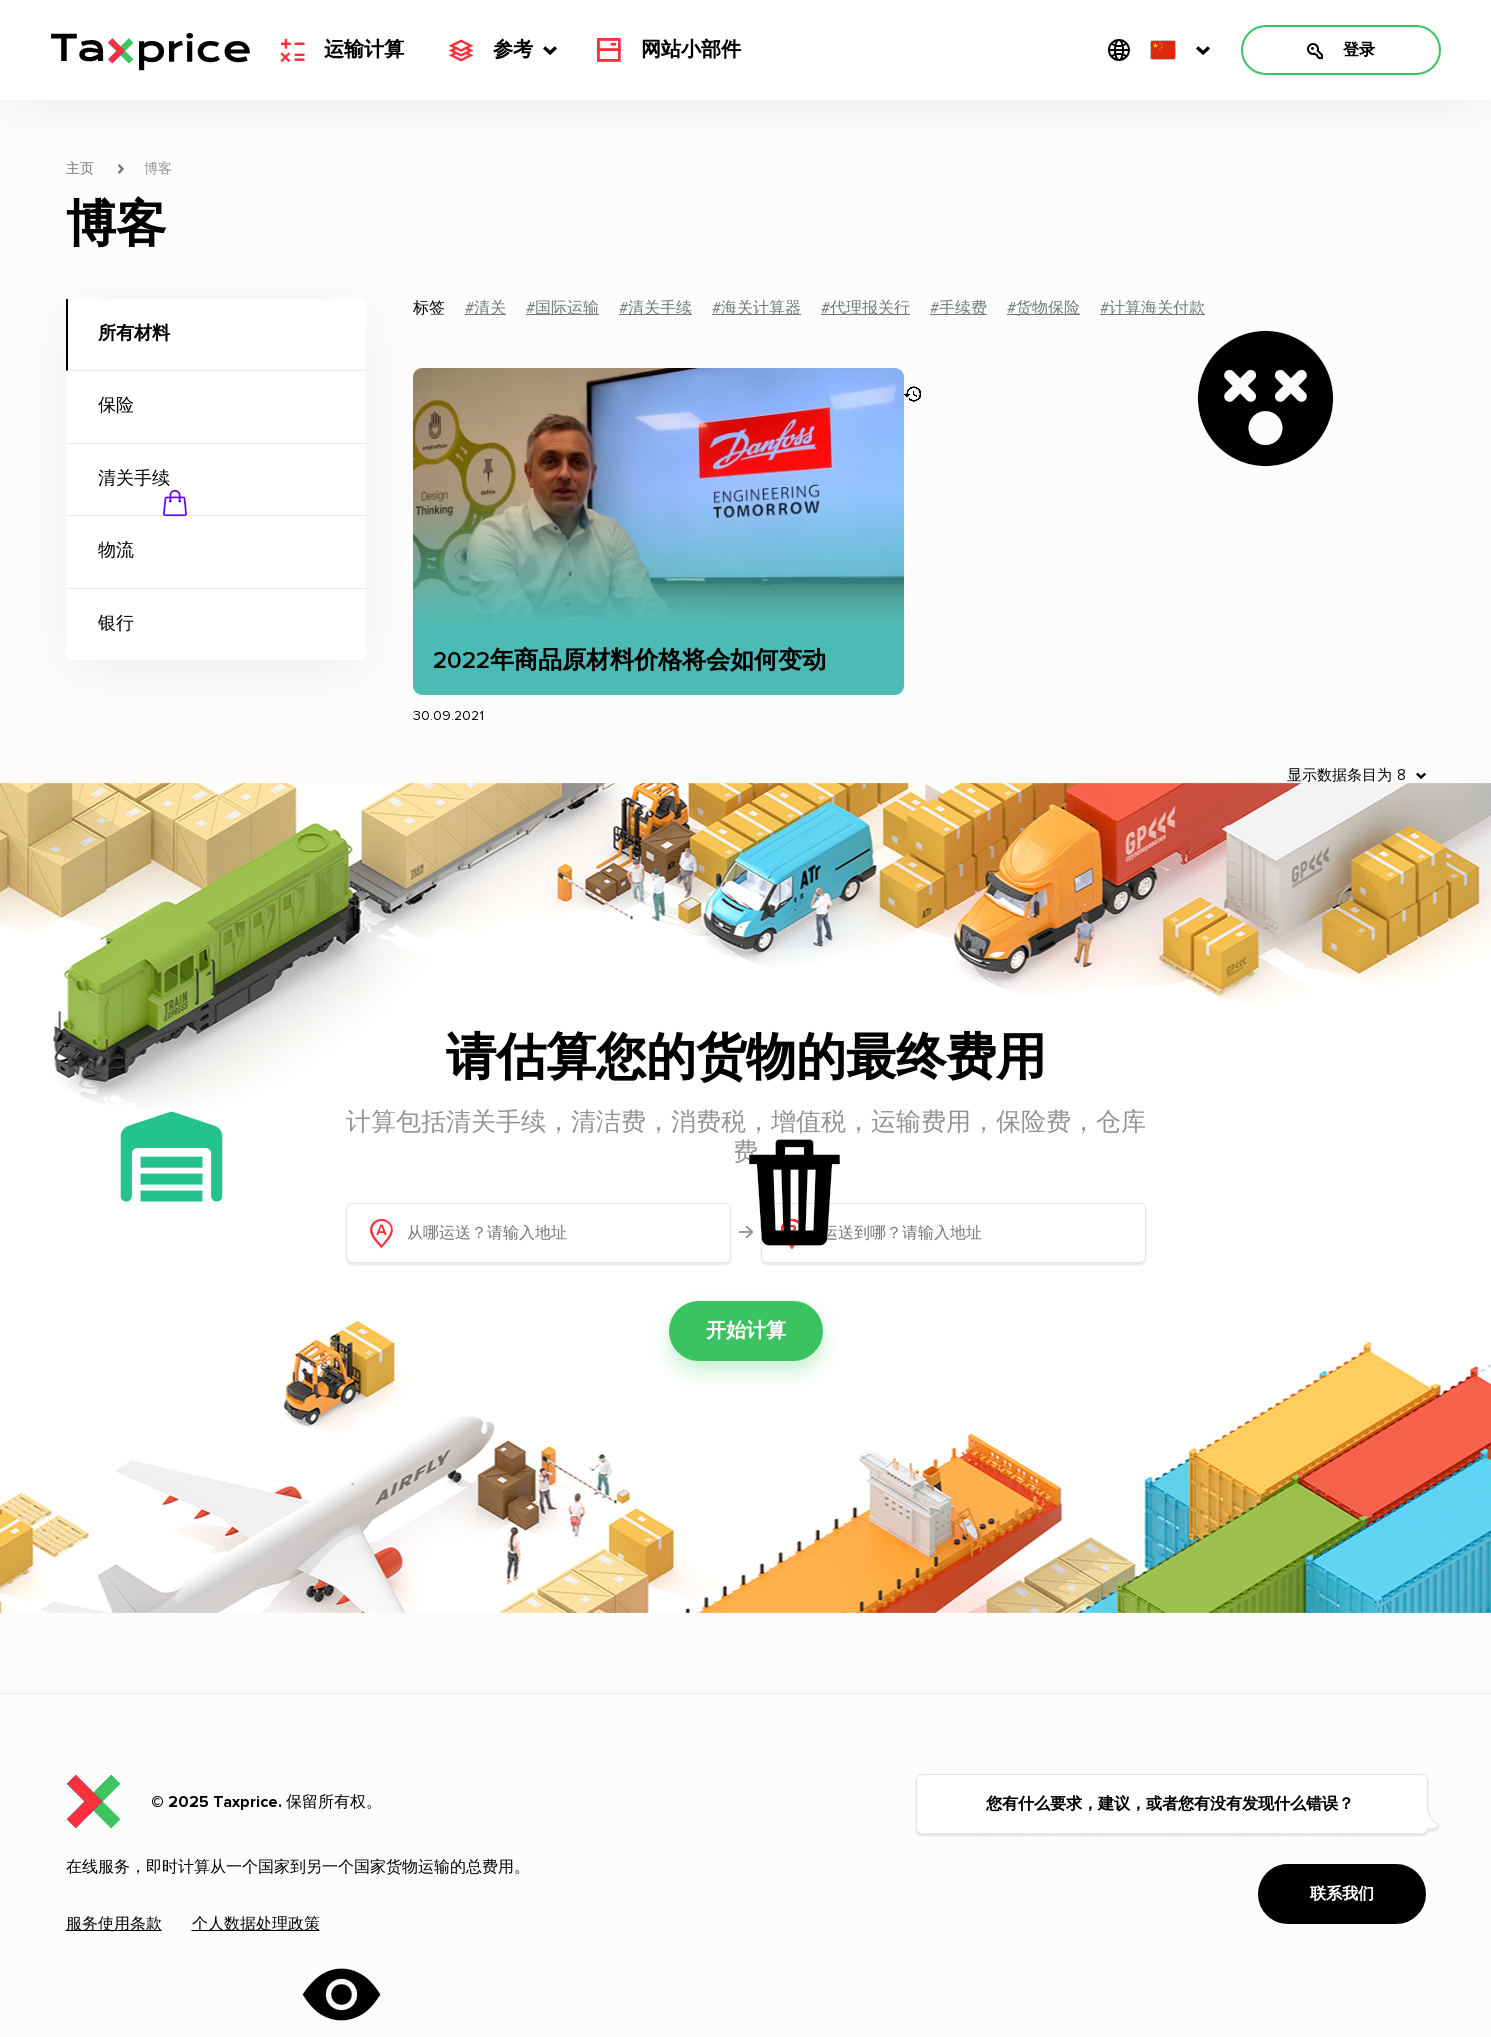 Image resolution: width=1491 pixels, height=2037 pixels. I want to click on view or preview content, so click(341, 1994).